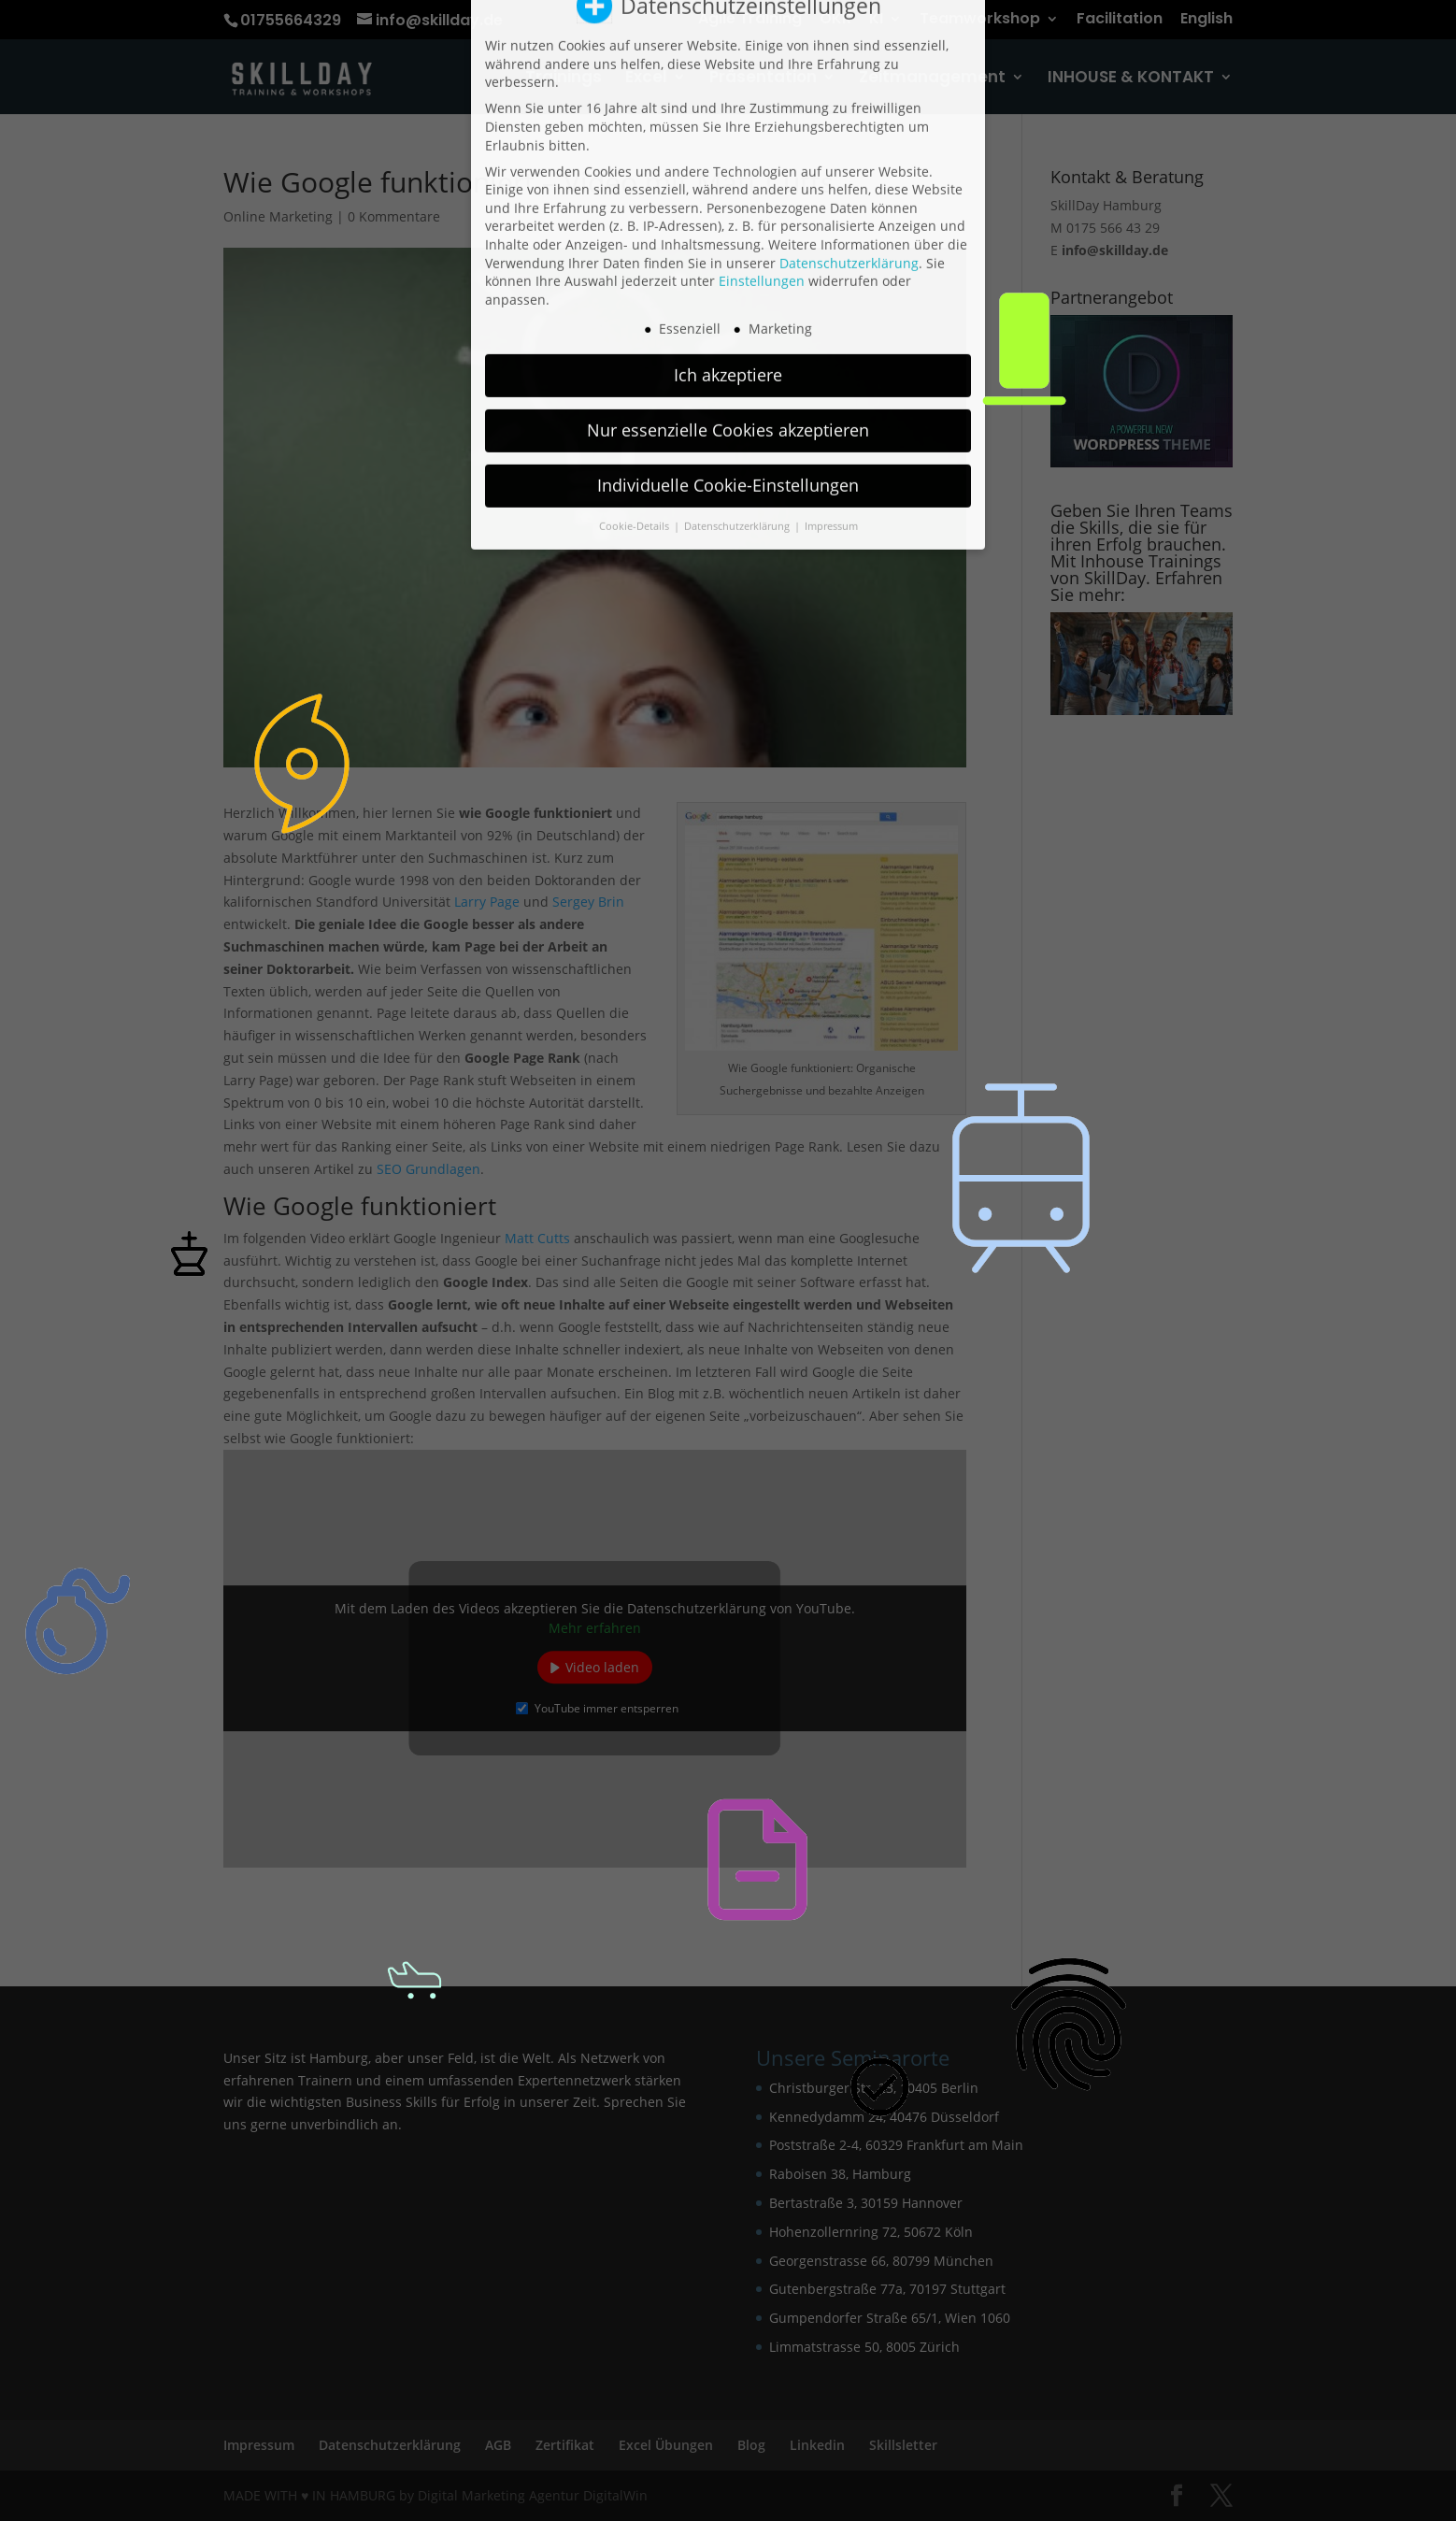 The width and height of the screenshot is (1456, 2521). Describe the element at coordinates (73, 1619) in the screenshot. I see `indicates dangerous or destructive action` at that location.